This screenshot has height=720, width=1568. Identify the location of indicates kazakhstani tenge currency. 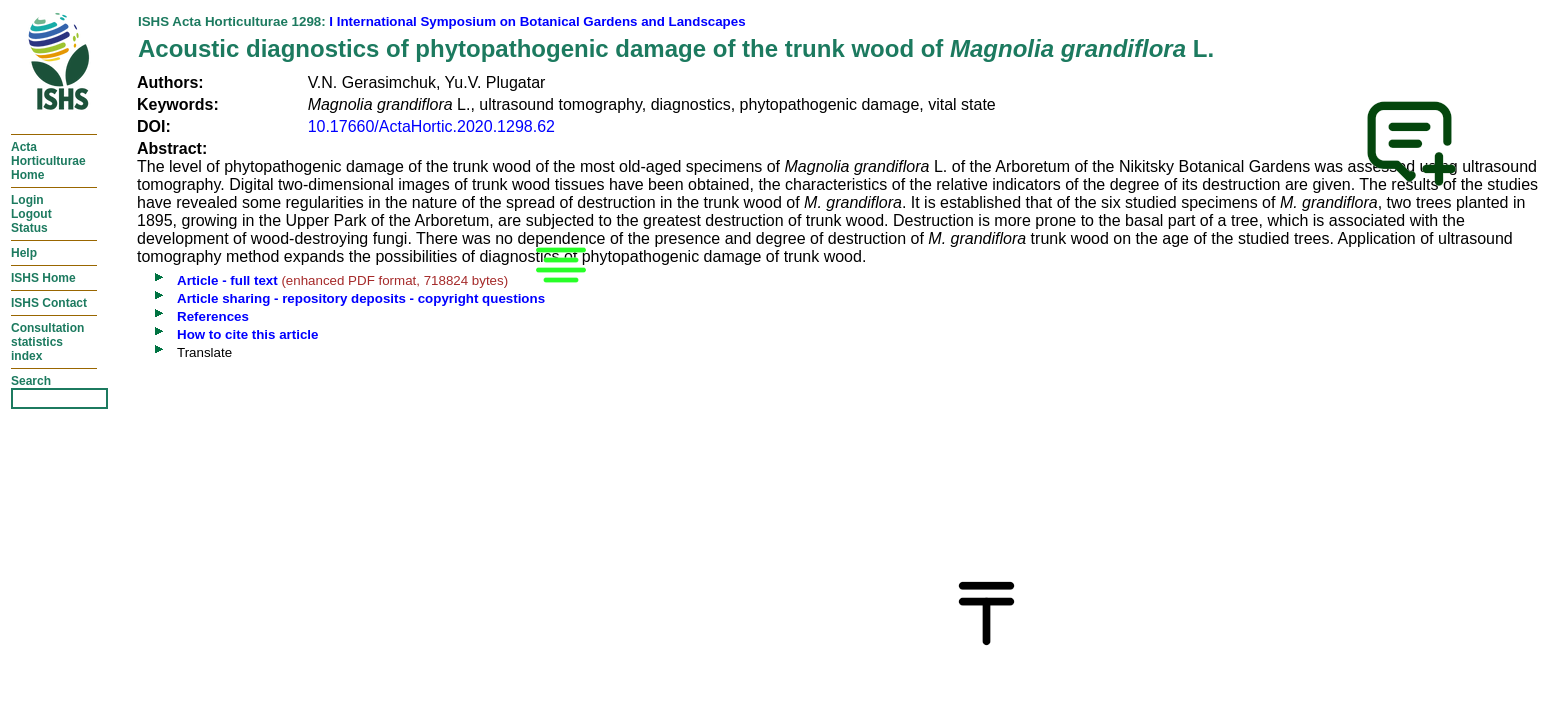
(986, 613).